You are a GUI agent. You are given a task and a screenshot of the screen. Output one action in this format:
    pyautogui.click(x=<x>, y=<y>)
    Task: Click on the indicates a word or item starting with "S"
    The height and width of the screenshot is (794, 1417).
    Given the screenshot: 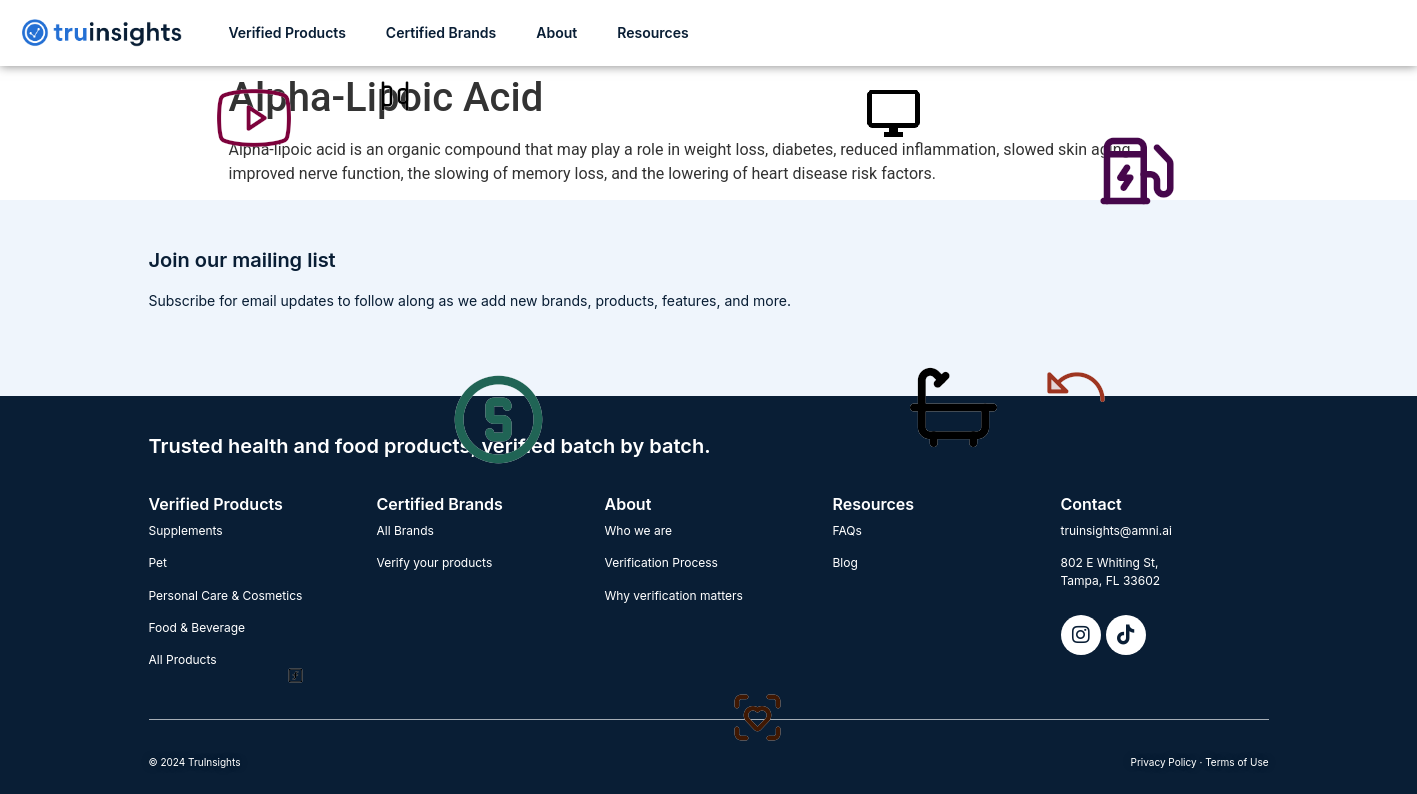 What is the action you would take?
    pyautogui.click(x=498, y=419)
    